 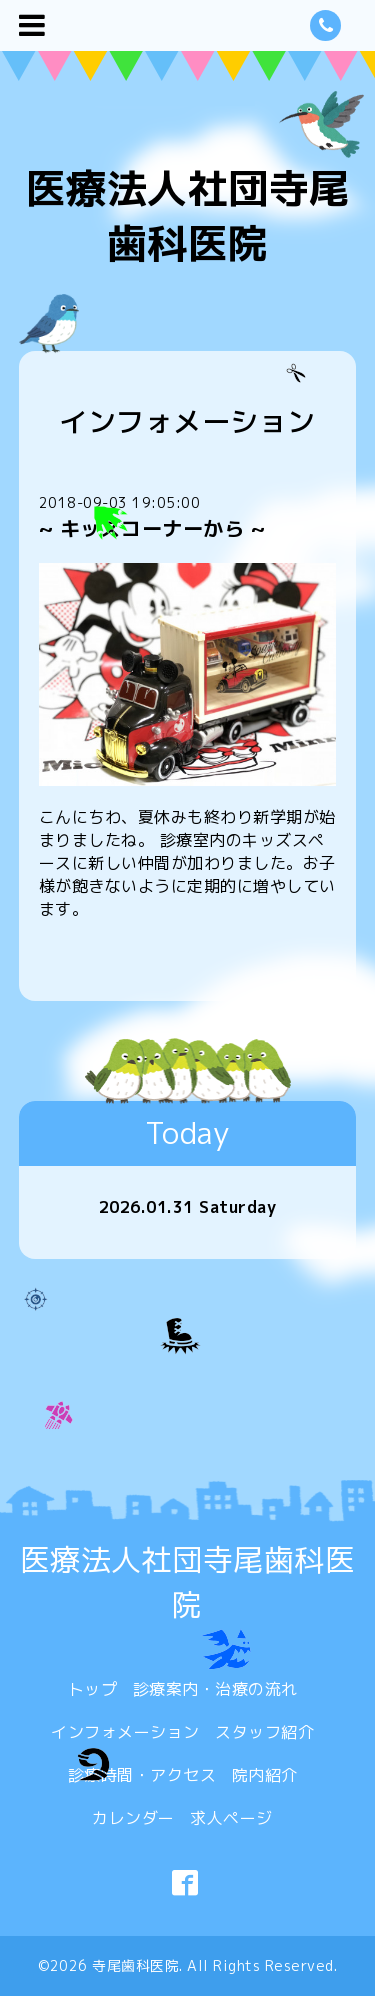 What do you see at coordinates (296, 373) in the screenshot?
I see `cut selected content` at bounding box center [296, 373].